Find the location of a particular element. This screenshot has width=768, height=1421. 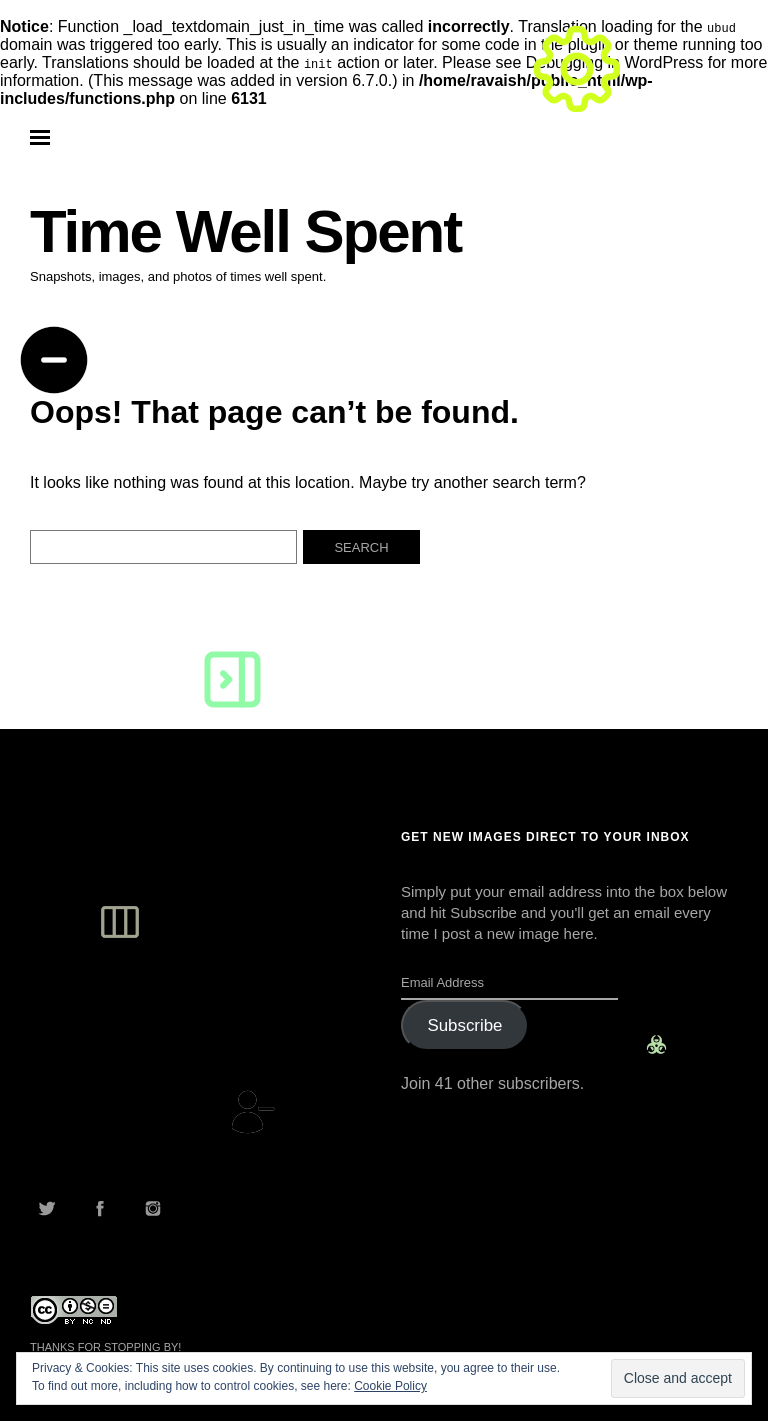

remove a user or contact is located at coordinates (251, 1112).